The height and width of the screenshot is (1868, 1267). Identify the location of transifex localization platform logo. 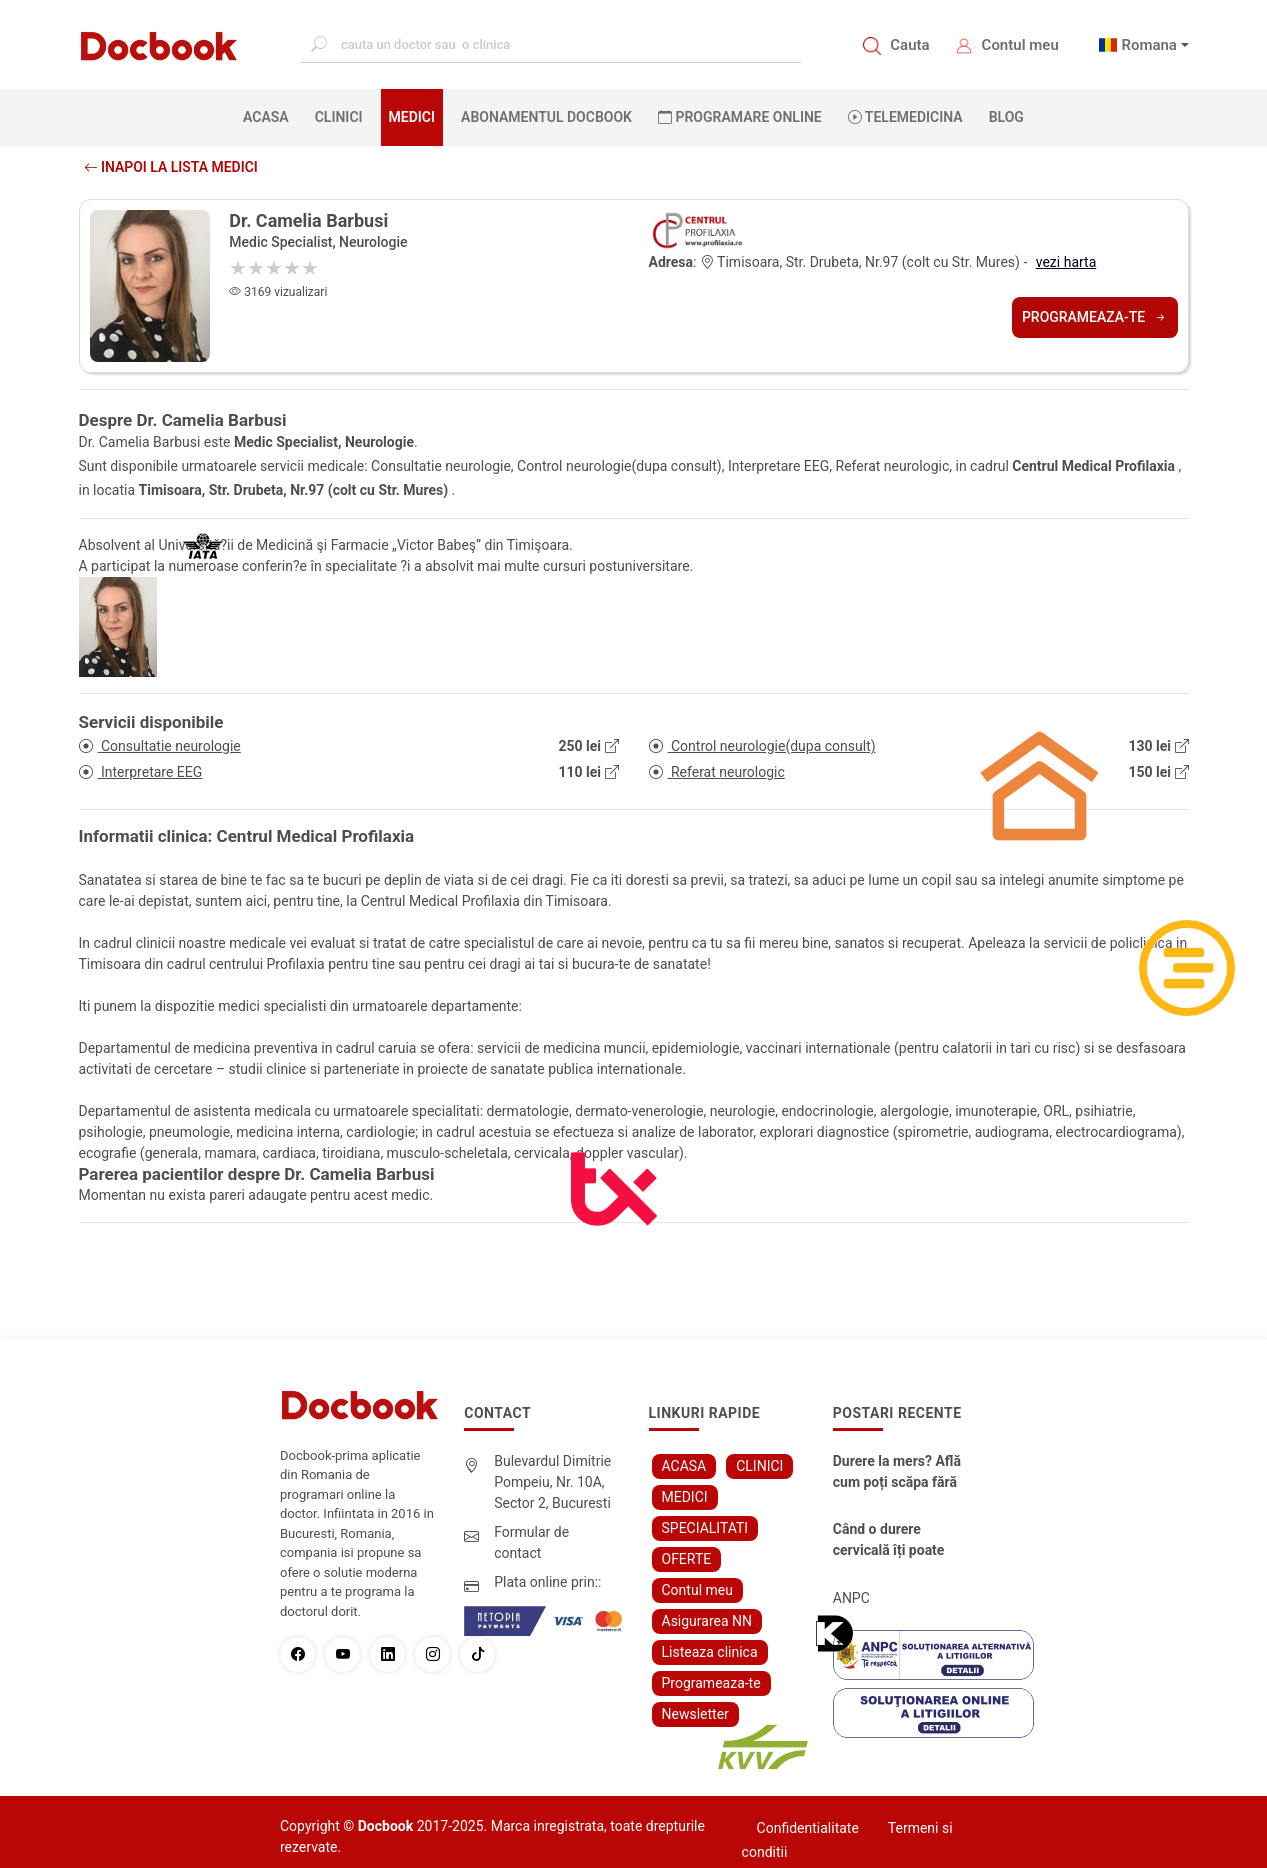
(614, 1189).